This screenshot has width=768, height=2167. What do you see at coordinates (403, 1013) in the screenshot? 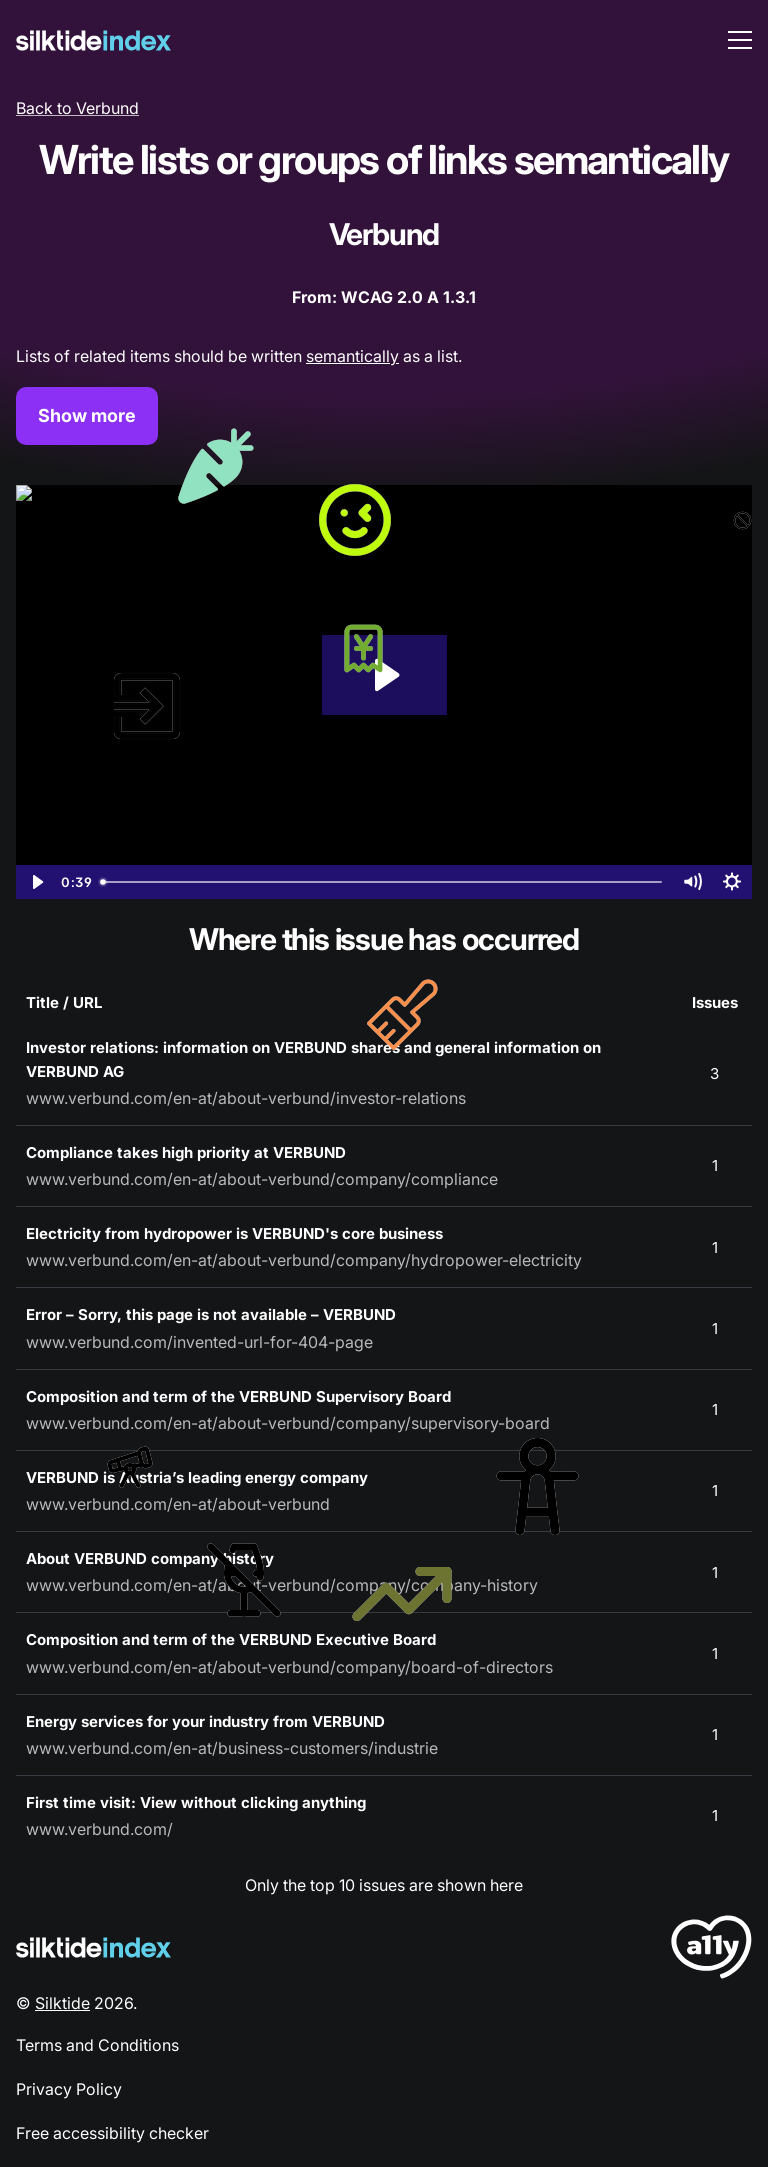
I see `access painting or drawing tools` at bounding box center [403, 1013].